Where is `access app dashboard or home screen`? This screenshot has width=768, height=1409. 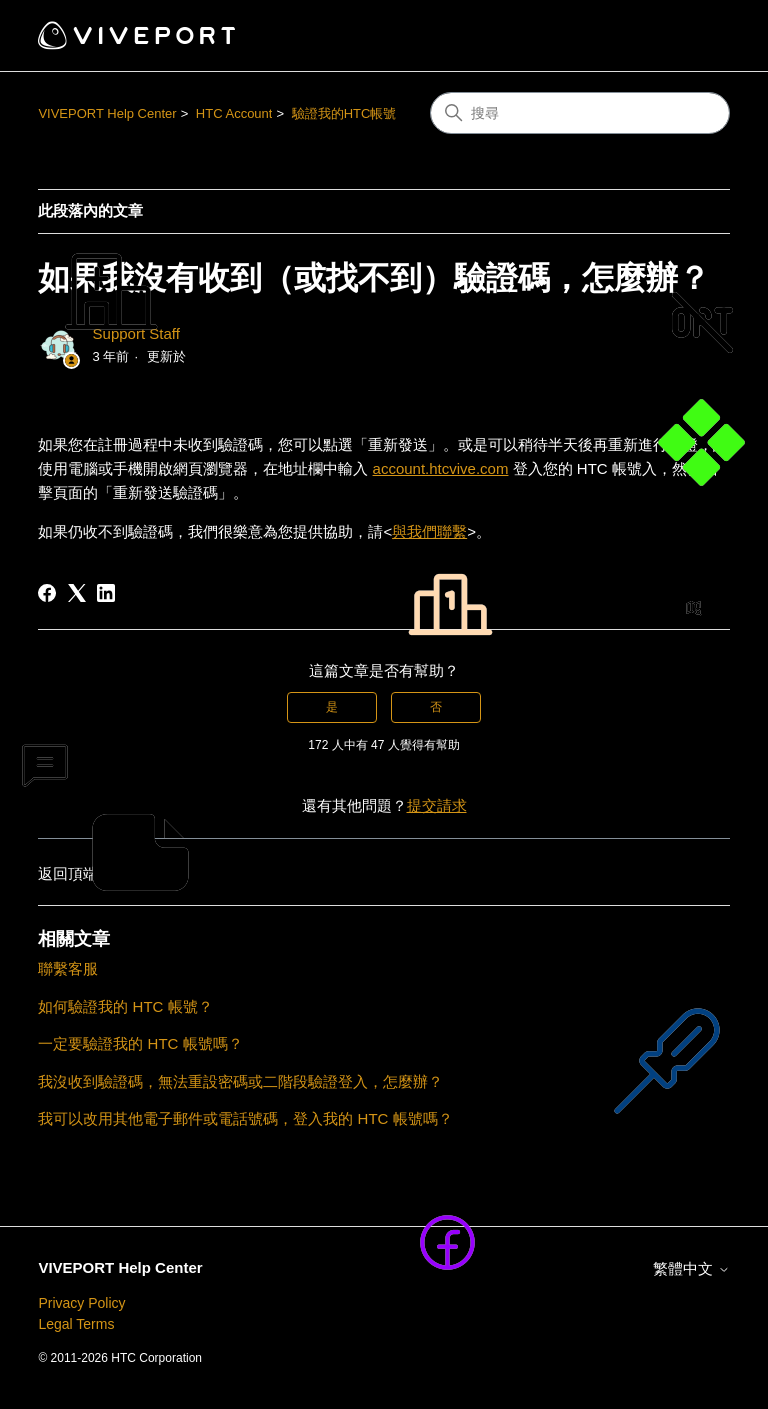
access app dashboard or home screen is located at coordinates (701, 442).